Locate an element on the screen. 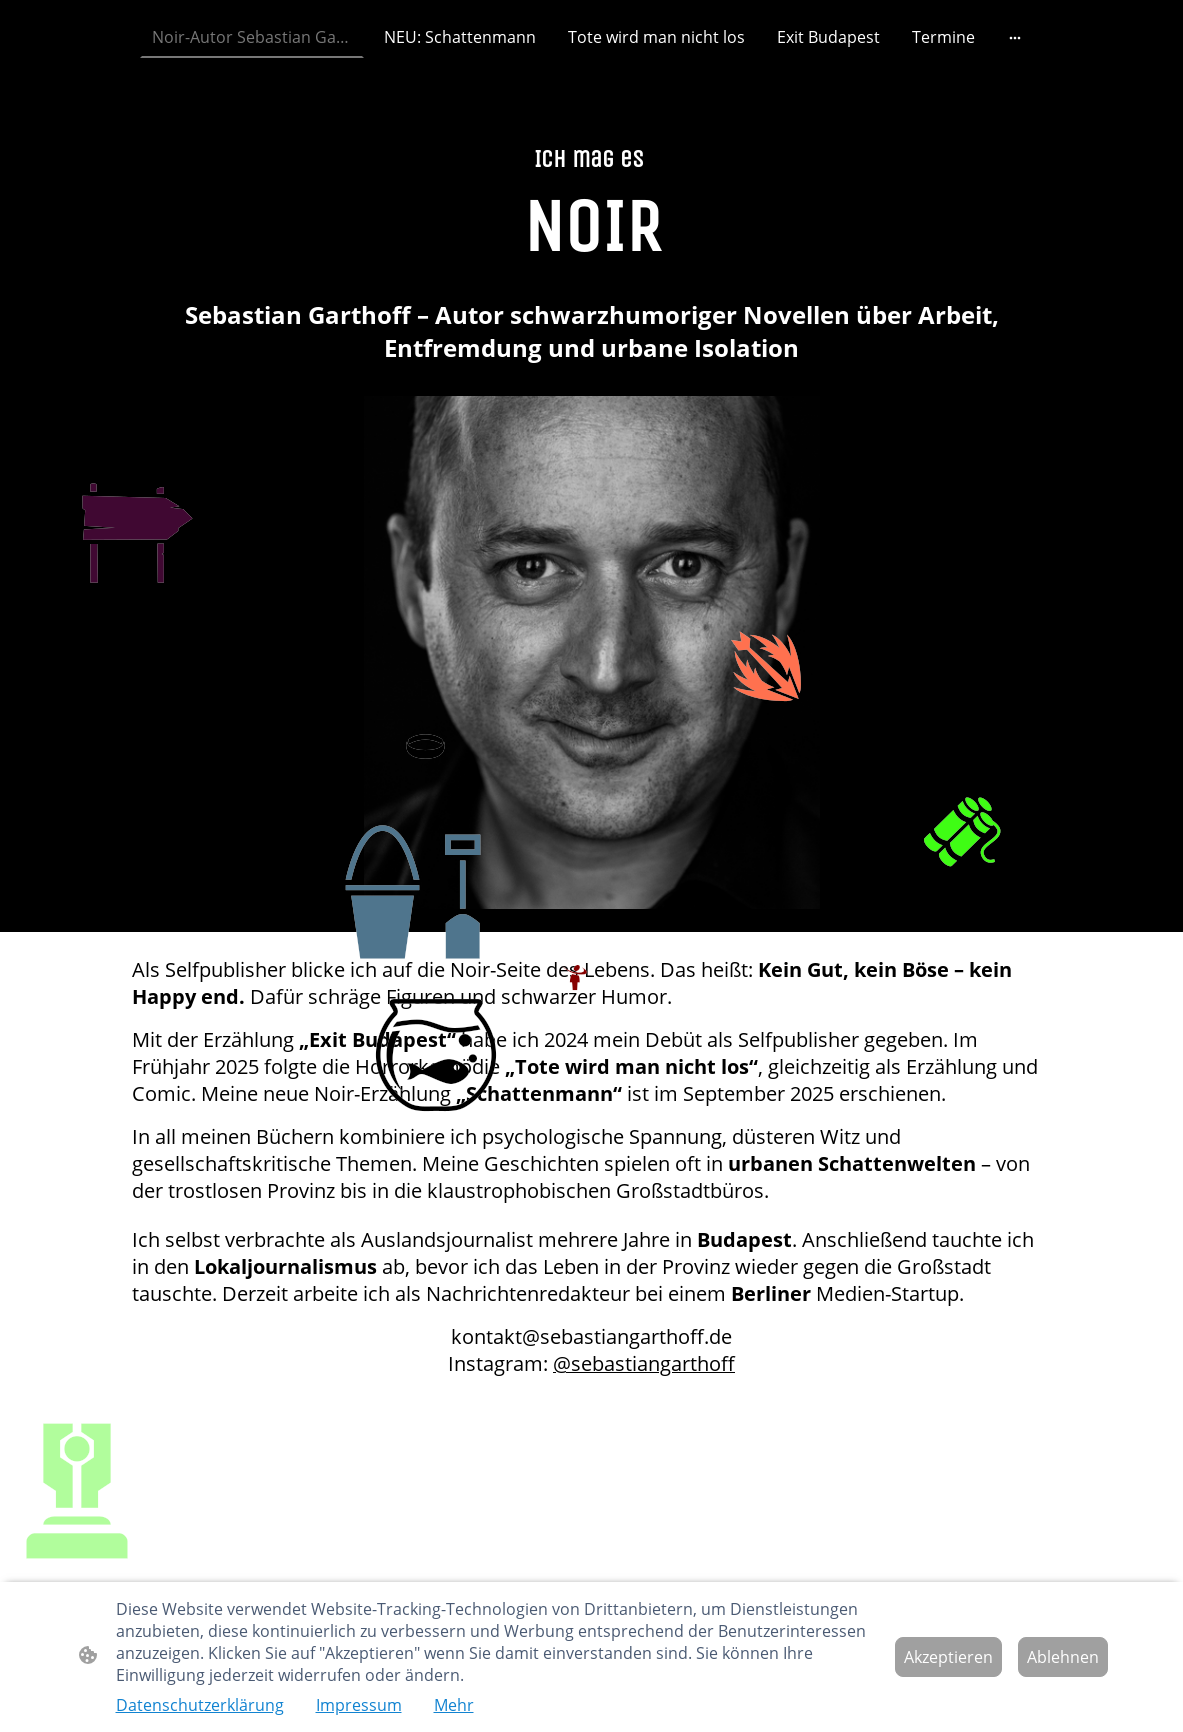 This screenshot has height=1732, width=1183. access beach or vacation-themed content is located at coordinates (413, 892).